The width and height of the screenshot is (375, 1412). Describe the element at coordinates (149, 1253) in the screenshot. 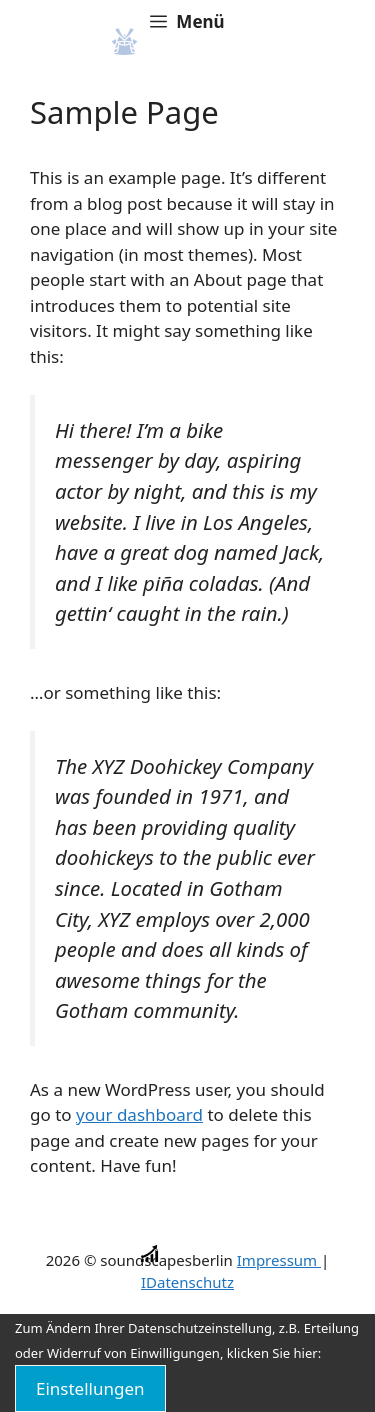

I see `view your progress or level advancement` at that location.